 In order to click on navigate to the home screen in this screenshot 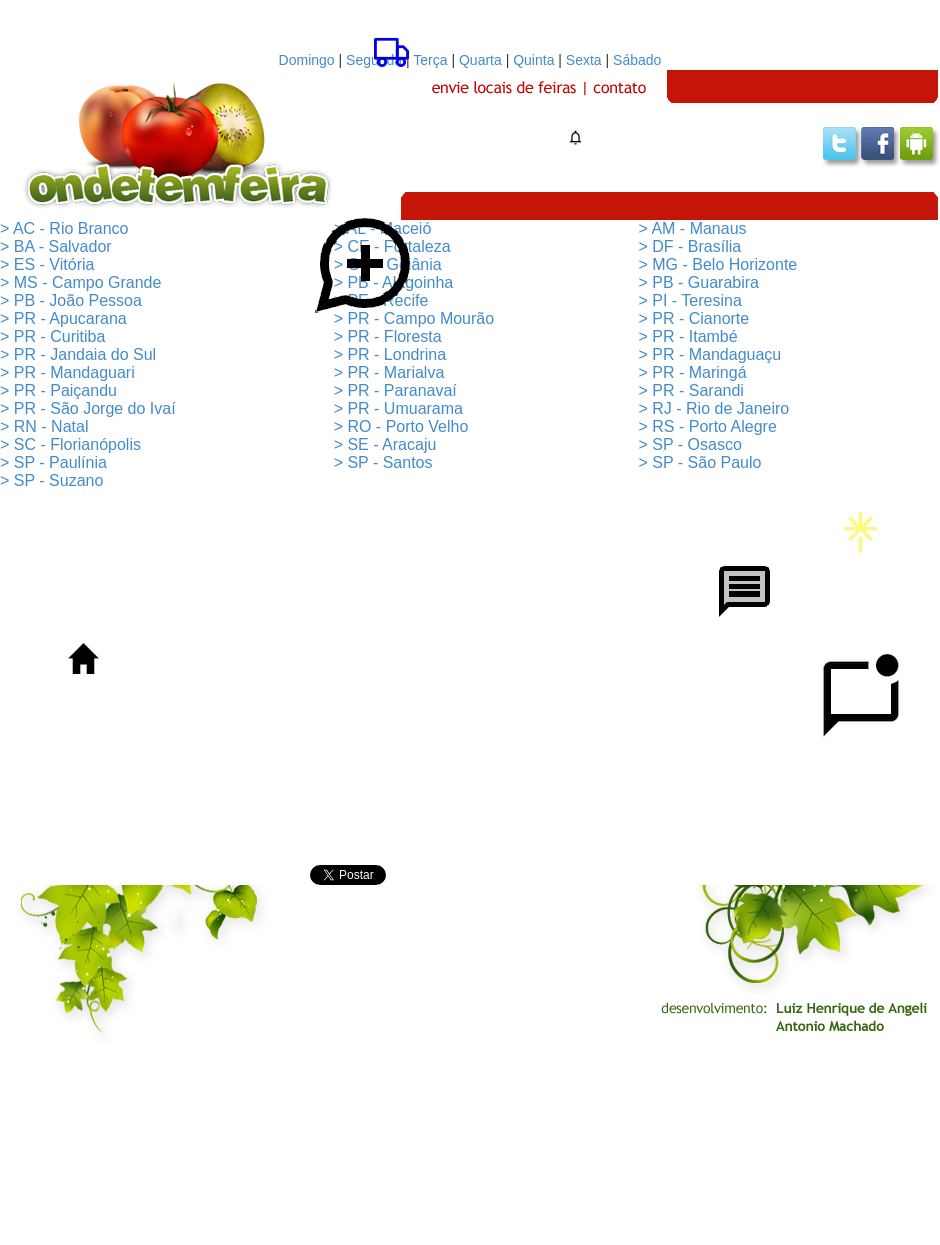, I will do `click(83, 658)`.